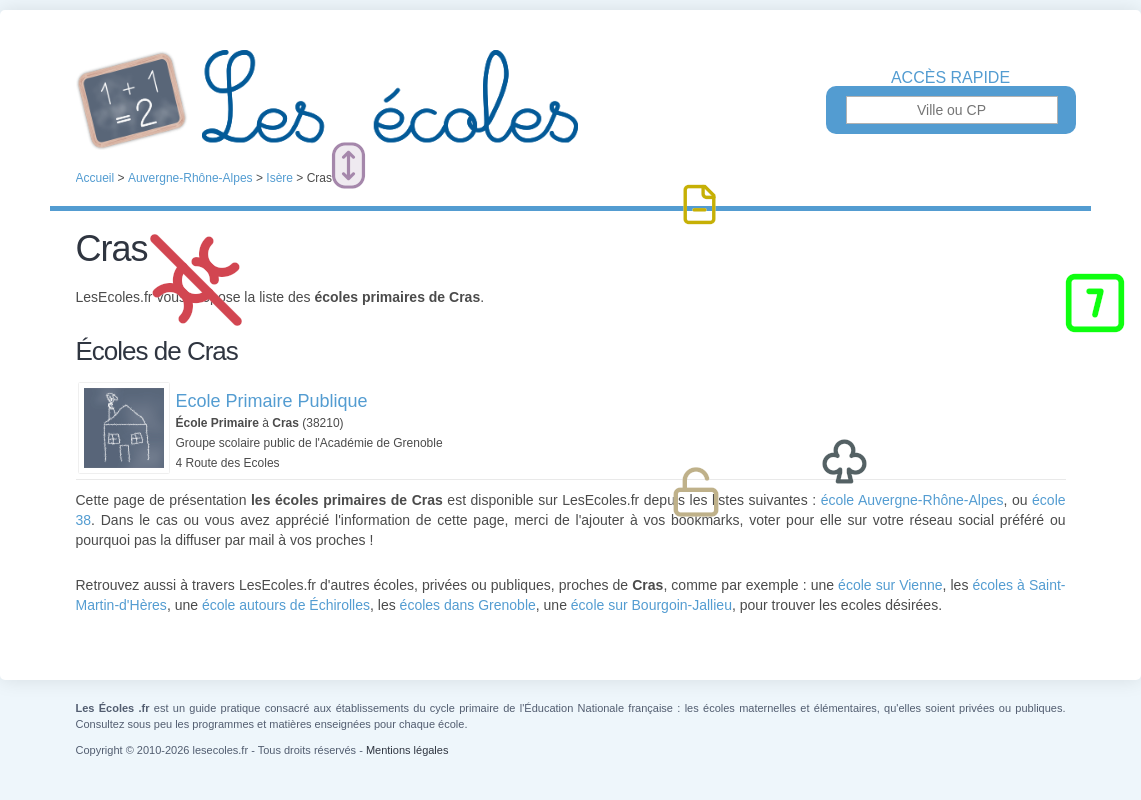 This screenshot has height=800, width=1141. Describe the element at coordinates (699, 204) in the screenshot. I see `remove a file or document` at that location.